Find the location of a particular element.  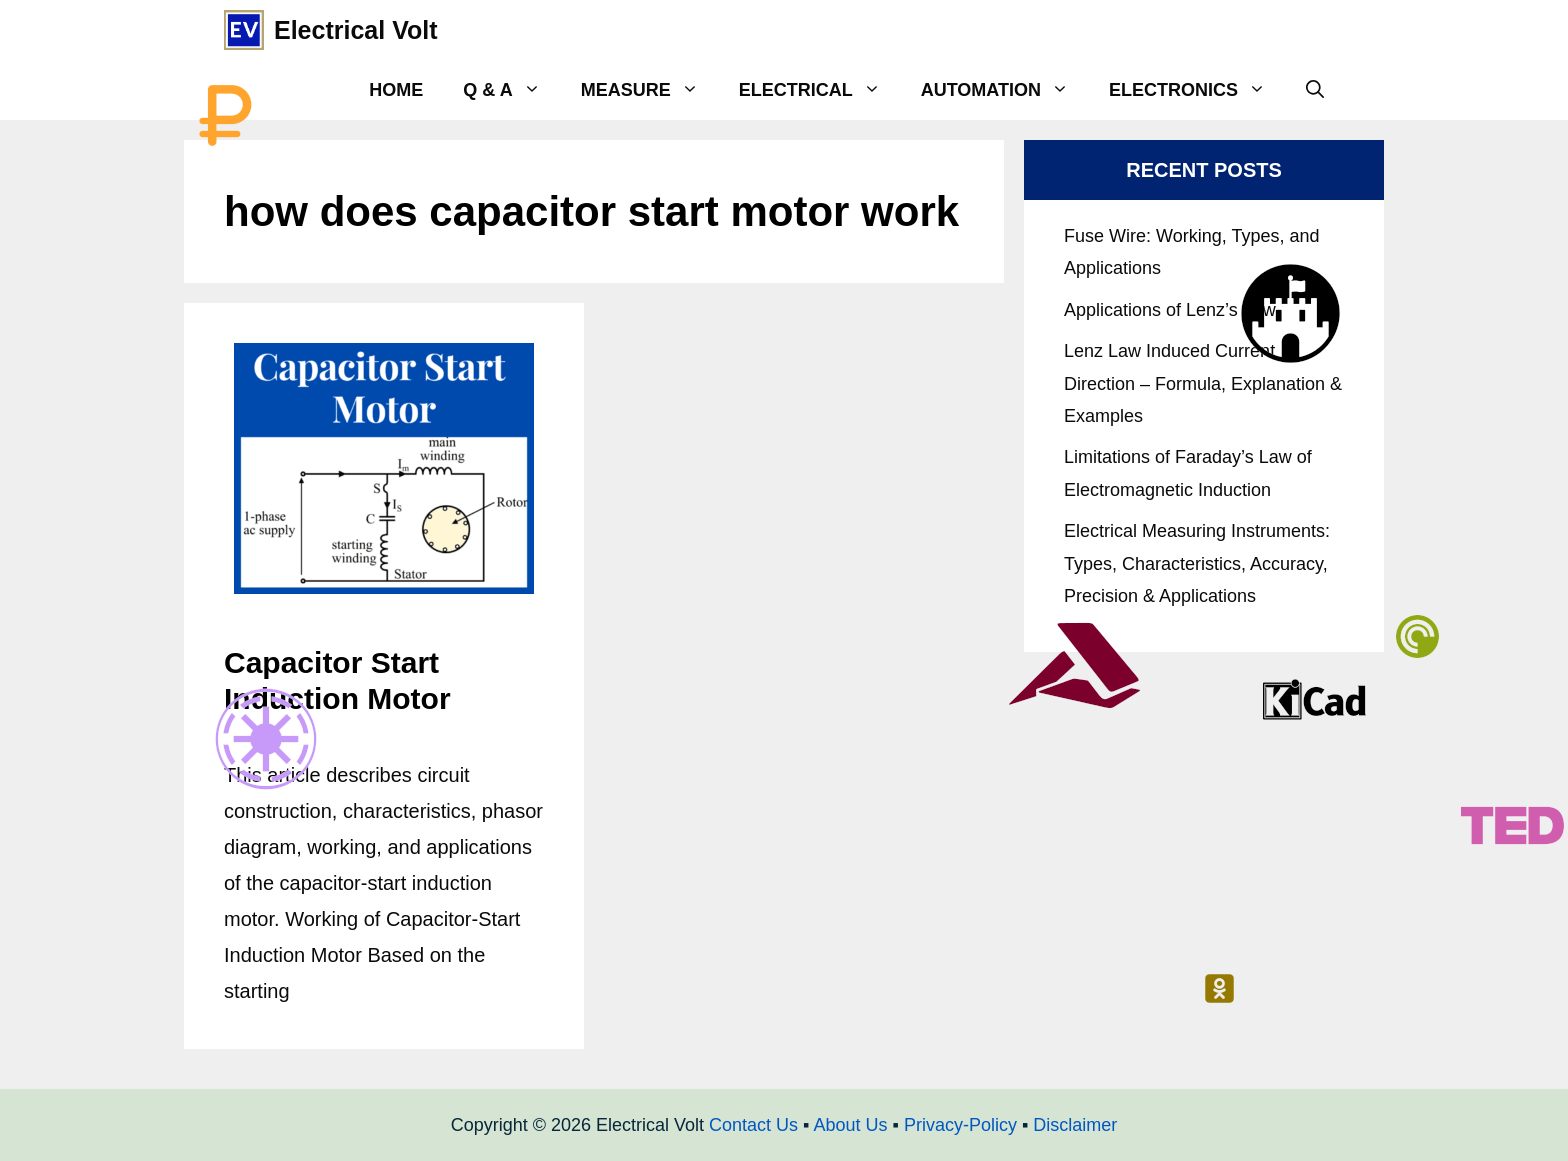

fort awesome brand logo is located at coordinates (1290, 313).